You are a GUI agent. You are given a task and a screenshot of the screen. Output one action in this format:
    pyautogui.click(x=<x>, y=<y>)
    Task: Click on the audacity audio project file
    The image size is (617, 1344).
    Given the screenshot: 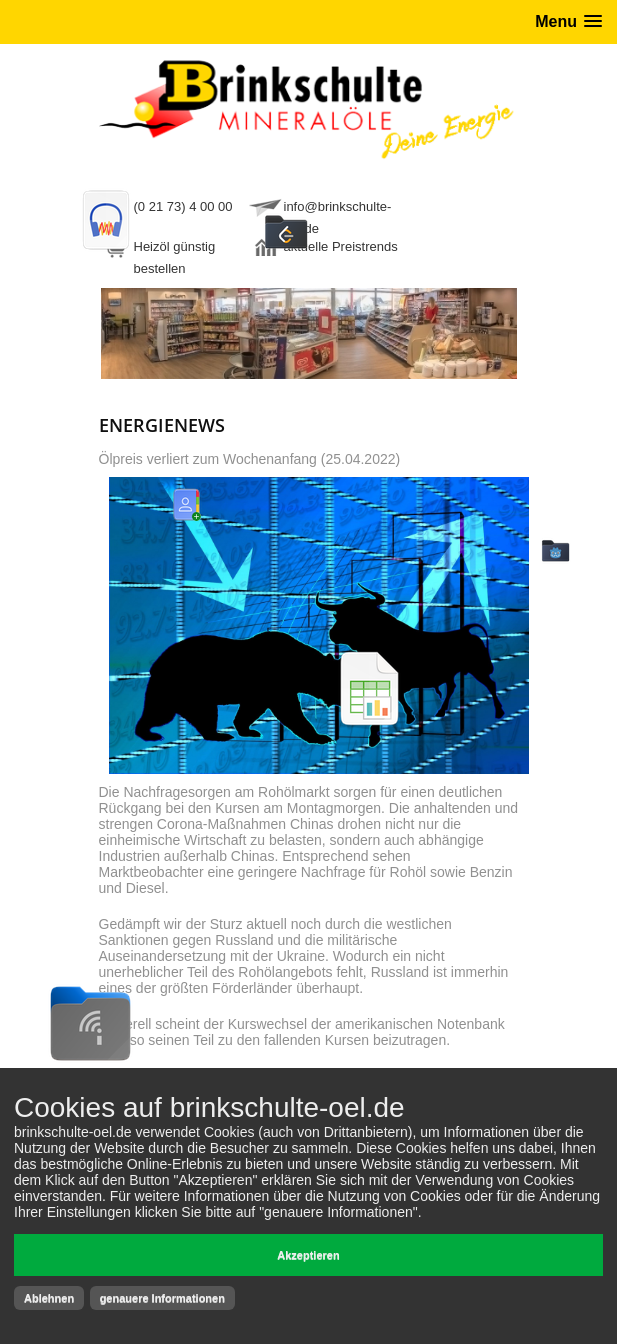 What is the action you would take?
    pyautogui.click(x=106, y=220)
    